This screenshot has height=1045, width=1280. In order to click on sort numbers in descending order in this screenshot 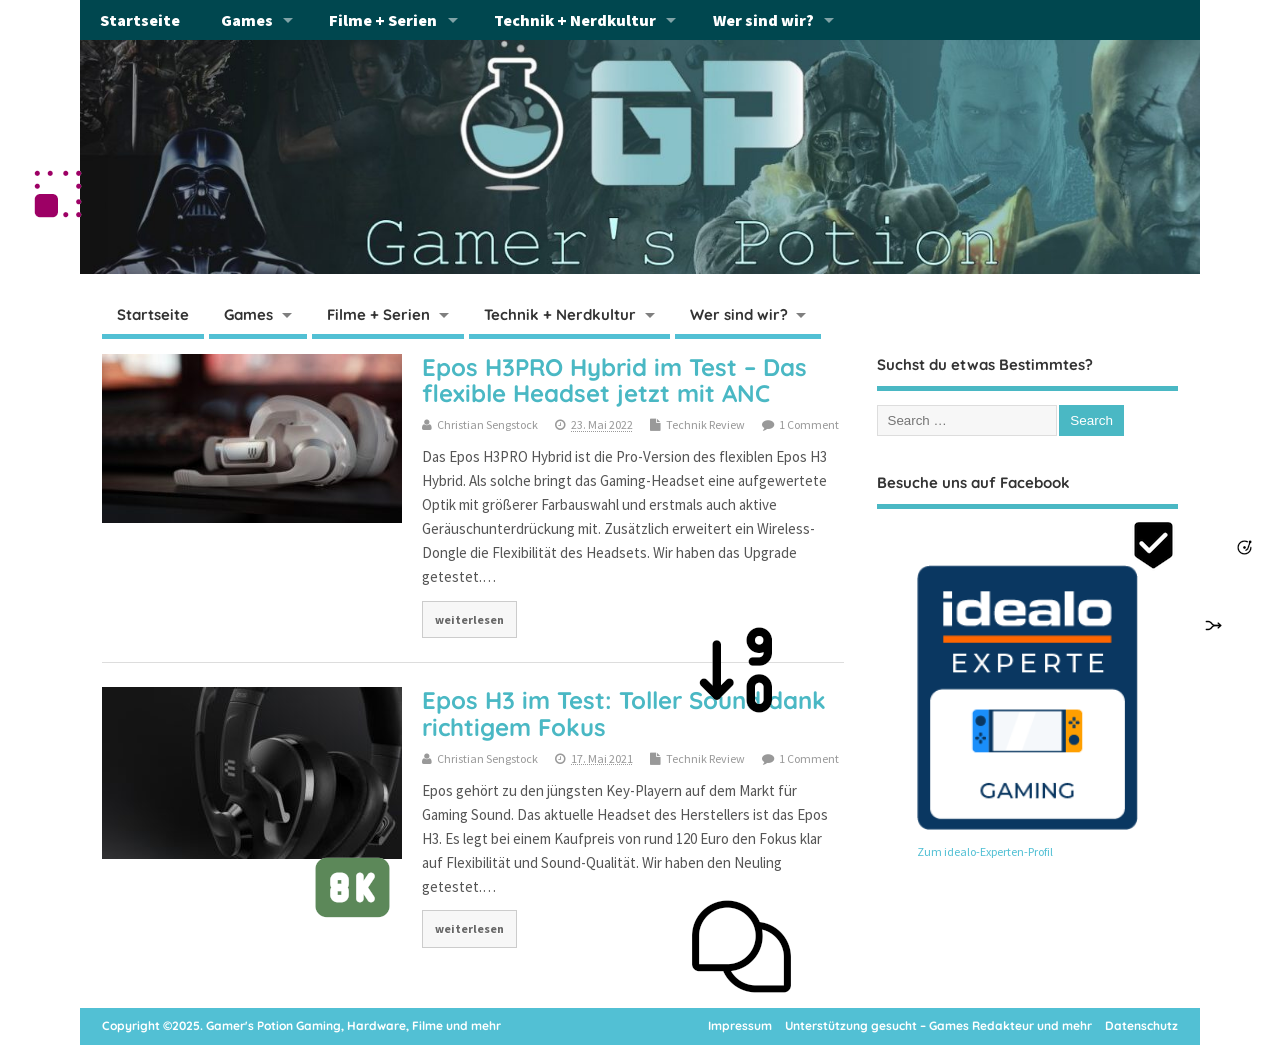, I will do `click(738, 670)`.